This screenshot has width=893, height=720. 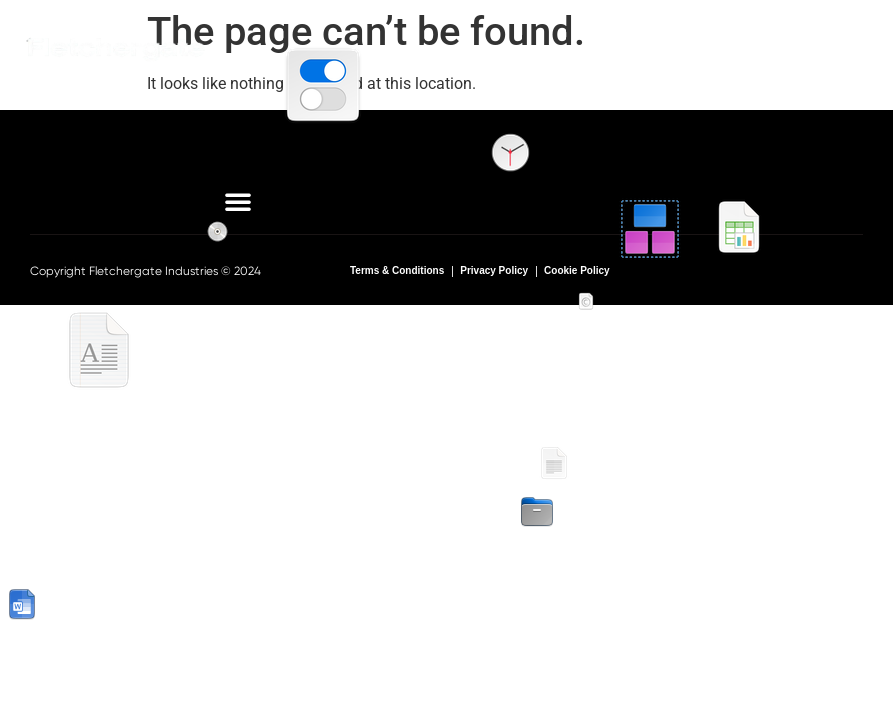 I want to click on a Microsoft Word document file, so click(x=22, y=604).